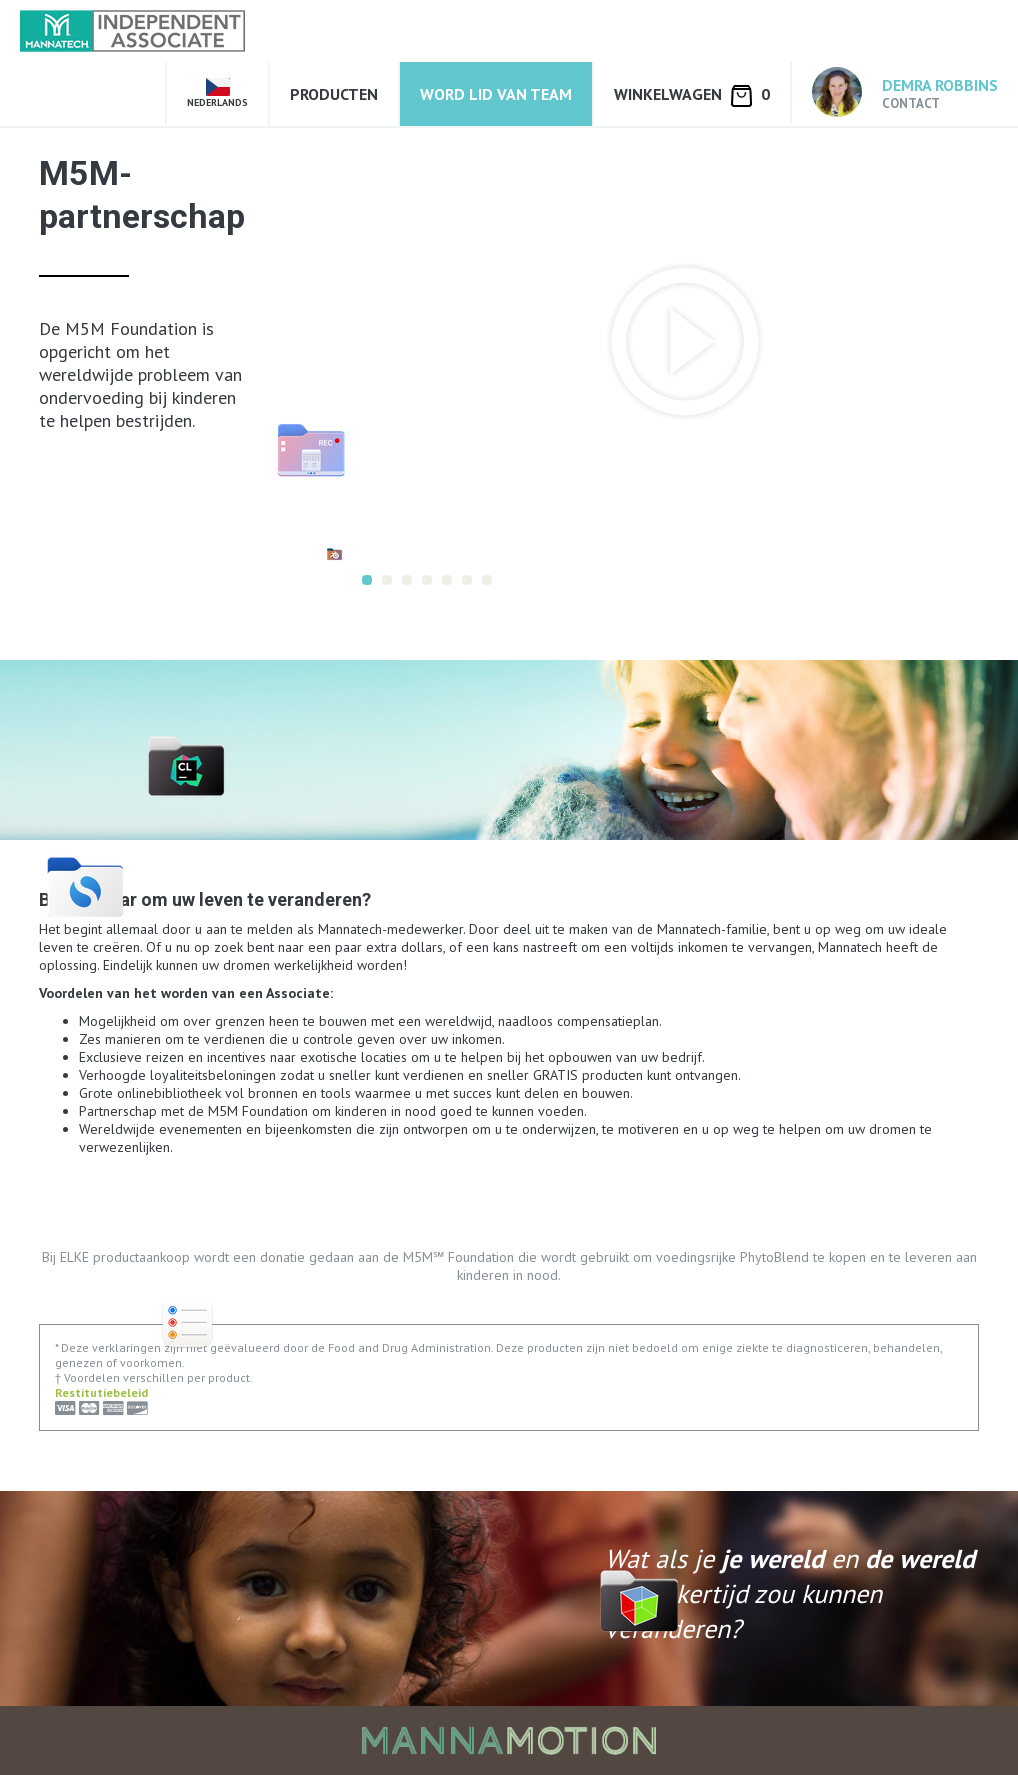 Image resolution: width=1018 pixels, height=1775 pixels. Describe the element at coordinates (639, 1603) in the screenshot. I see `open gtk folder` at that location.